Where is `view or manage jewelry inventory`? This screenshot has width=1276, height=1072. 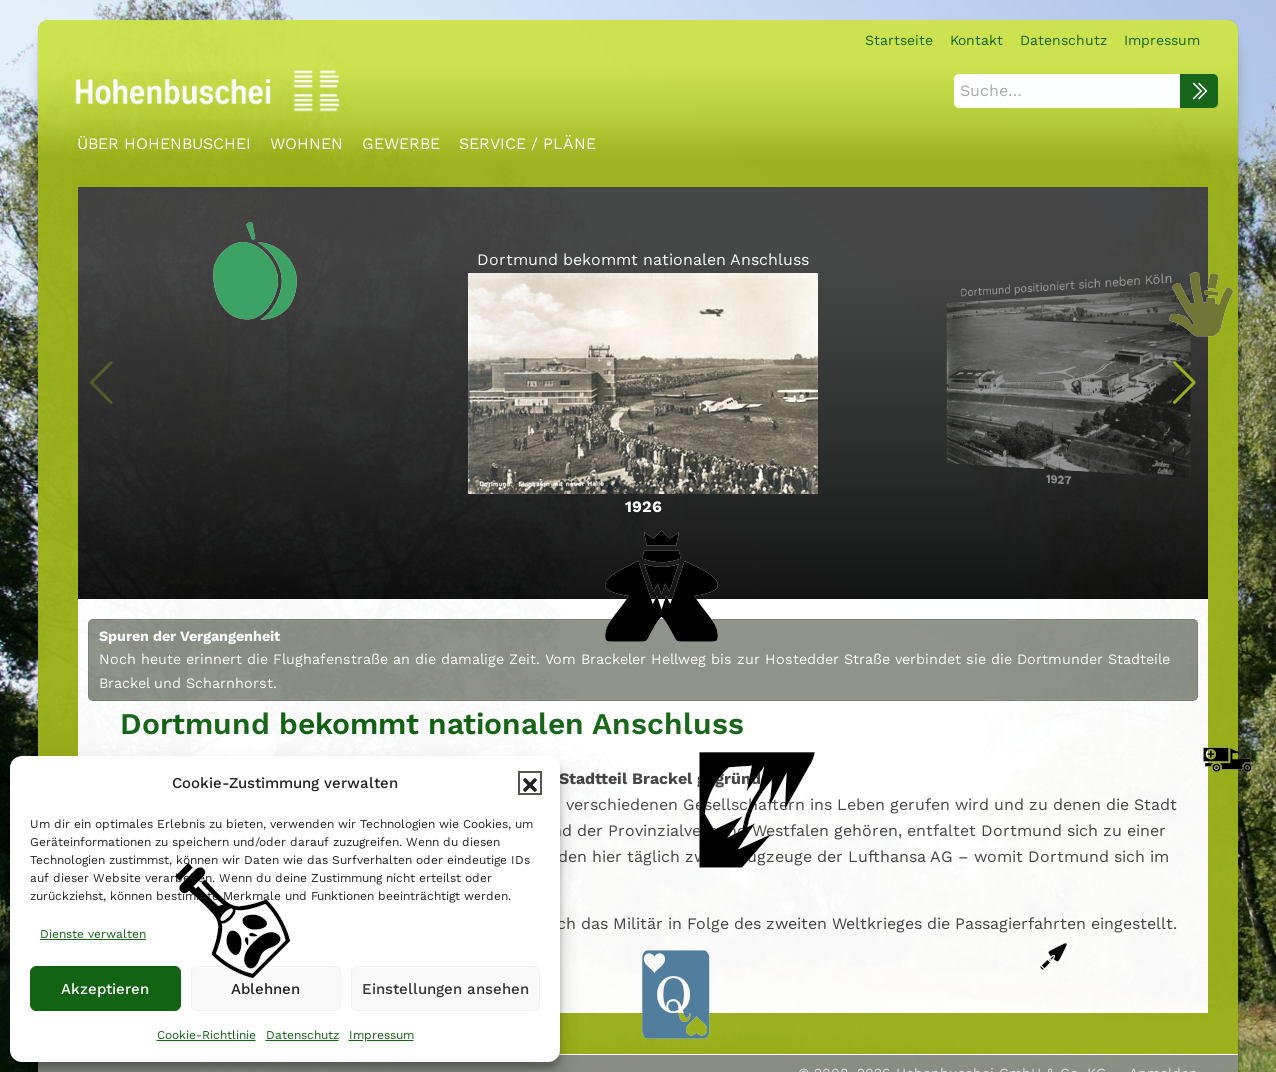 view or manage jewelry inventory is located at coordinates (1201, 304).